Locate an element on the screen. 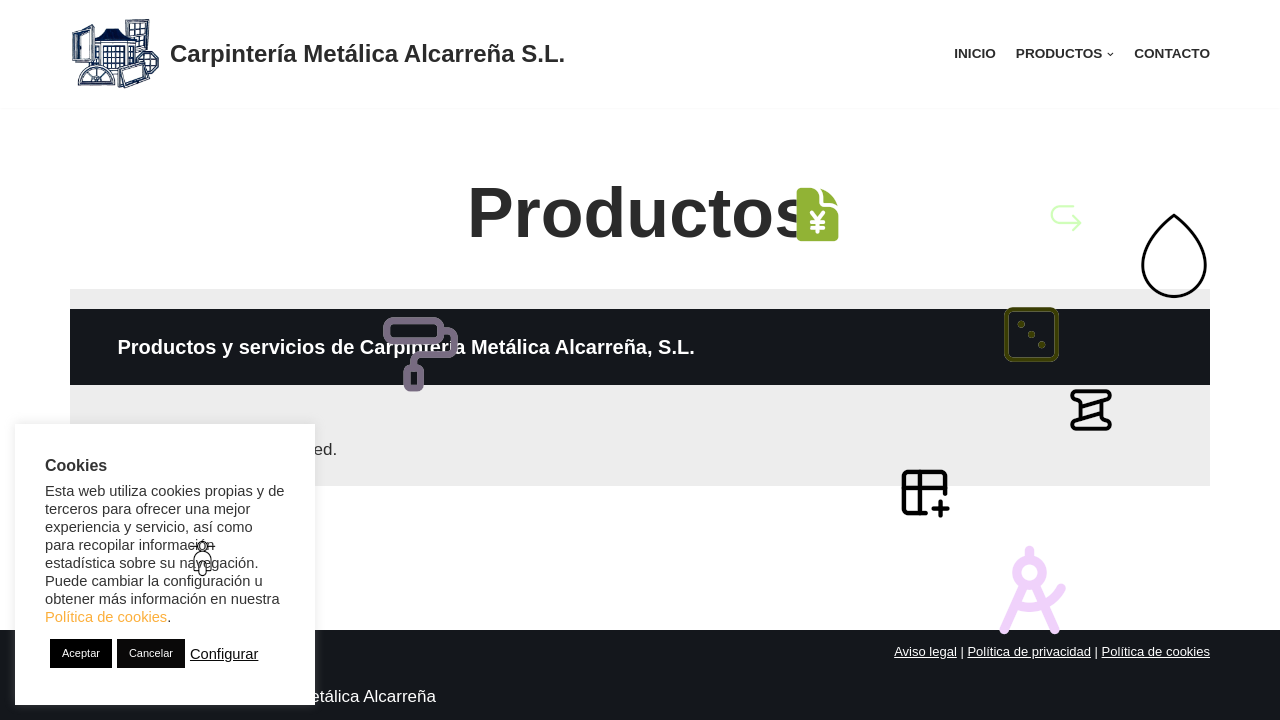  add a new table or spreadsheet is located at coordinates (924, 492).